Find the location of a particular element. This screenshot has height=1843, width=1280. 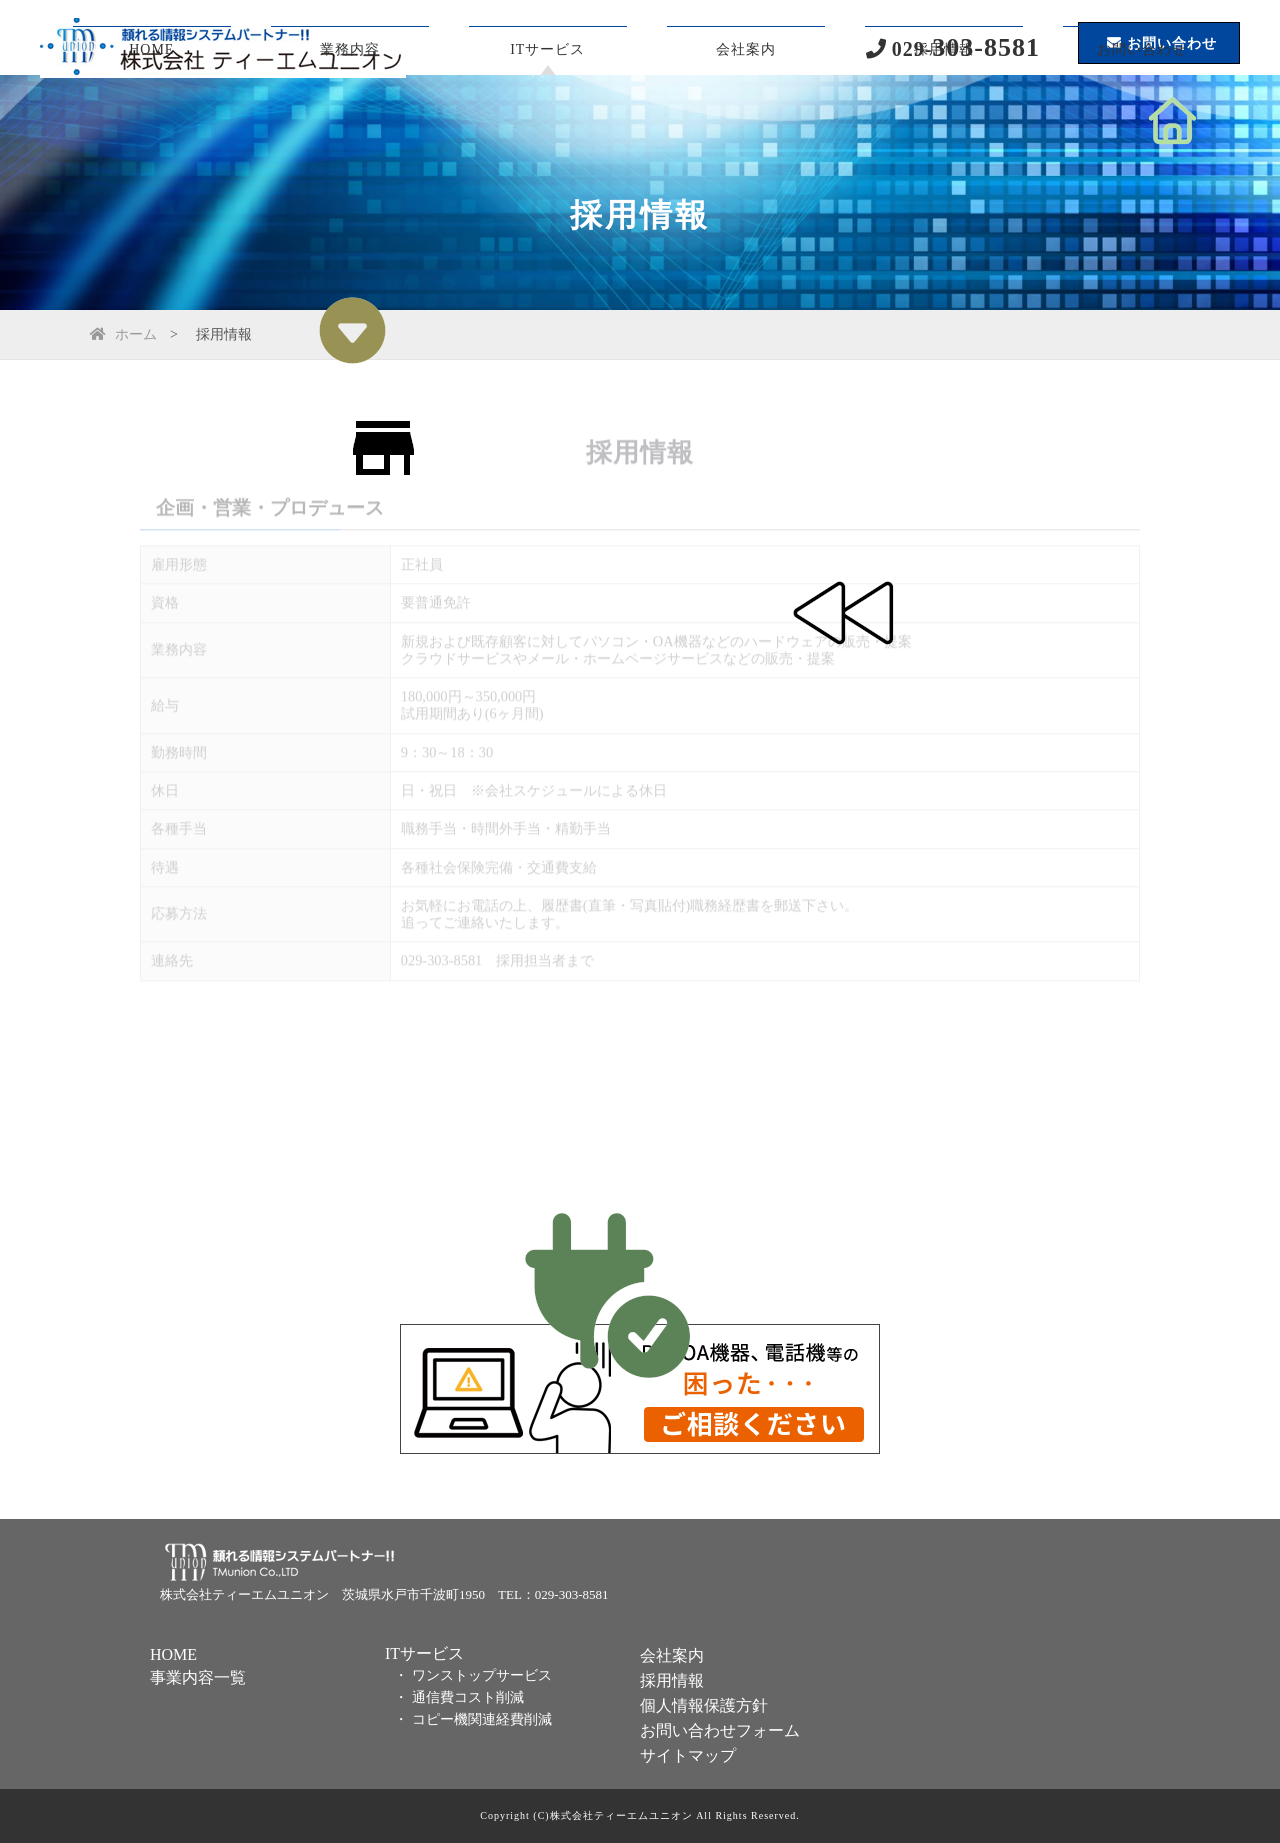

rewind or skip backward in media playback is located at coordinates (847, 613).